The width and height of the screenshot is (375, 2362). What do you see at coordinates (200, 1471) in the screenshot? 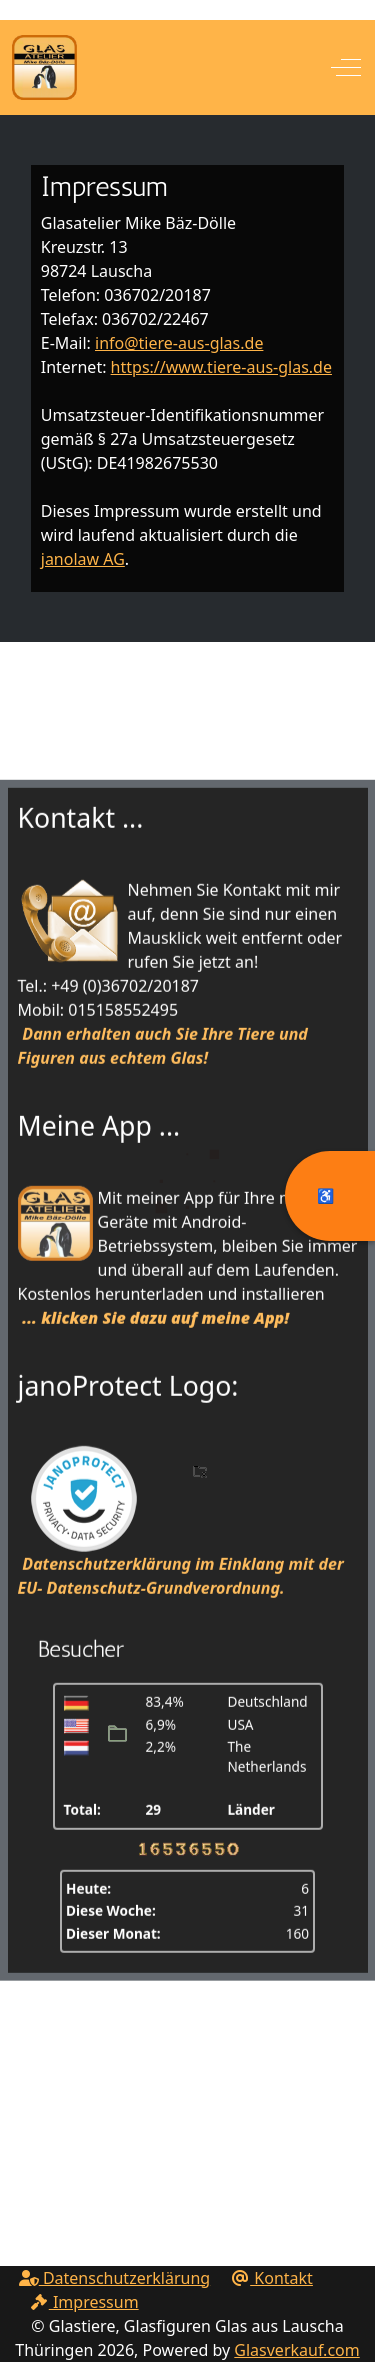
I see `access user profile folder` at bounding box center [200, 1471].